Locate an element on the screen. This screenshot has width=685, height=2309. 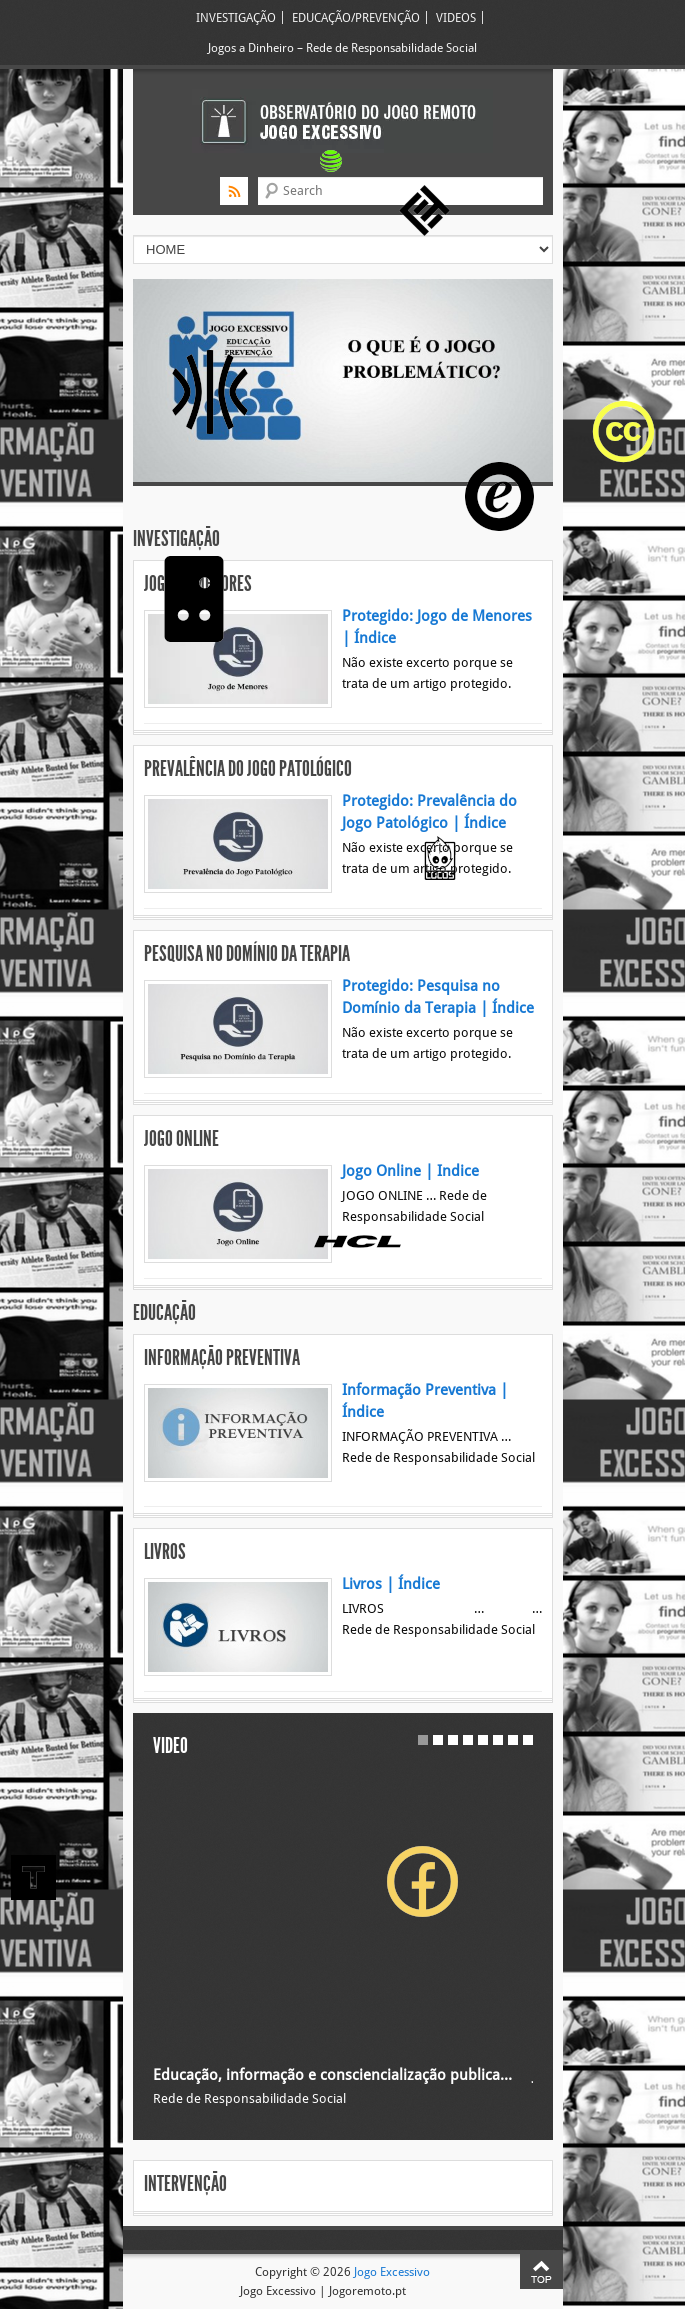
connect with Facebook is located at coordinates (422, 1881).